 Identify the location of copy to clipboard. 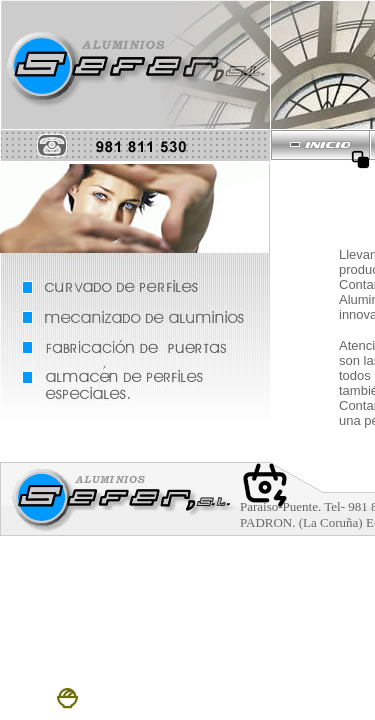
(360, 159).